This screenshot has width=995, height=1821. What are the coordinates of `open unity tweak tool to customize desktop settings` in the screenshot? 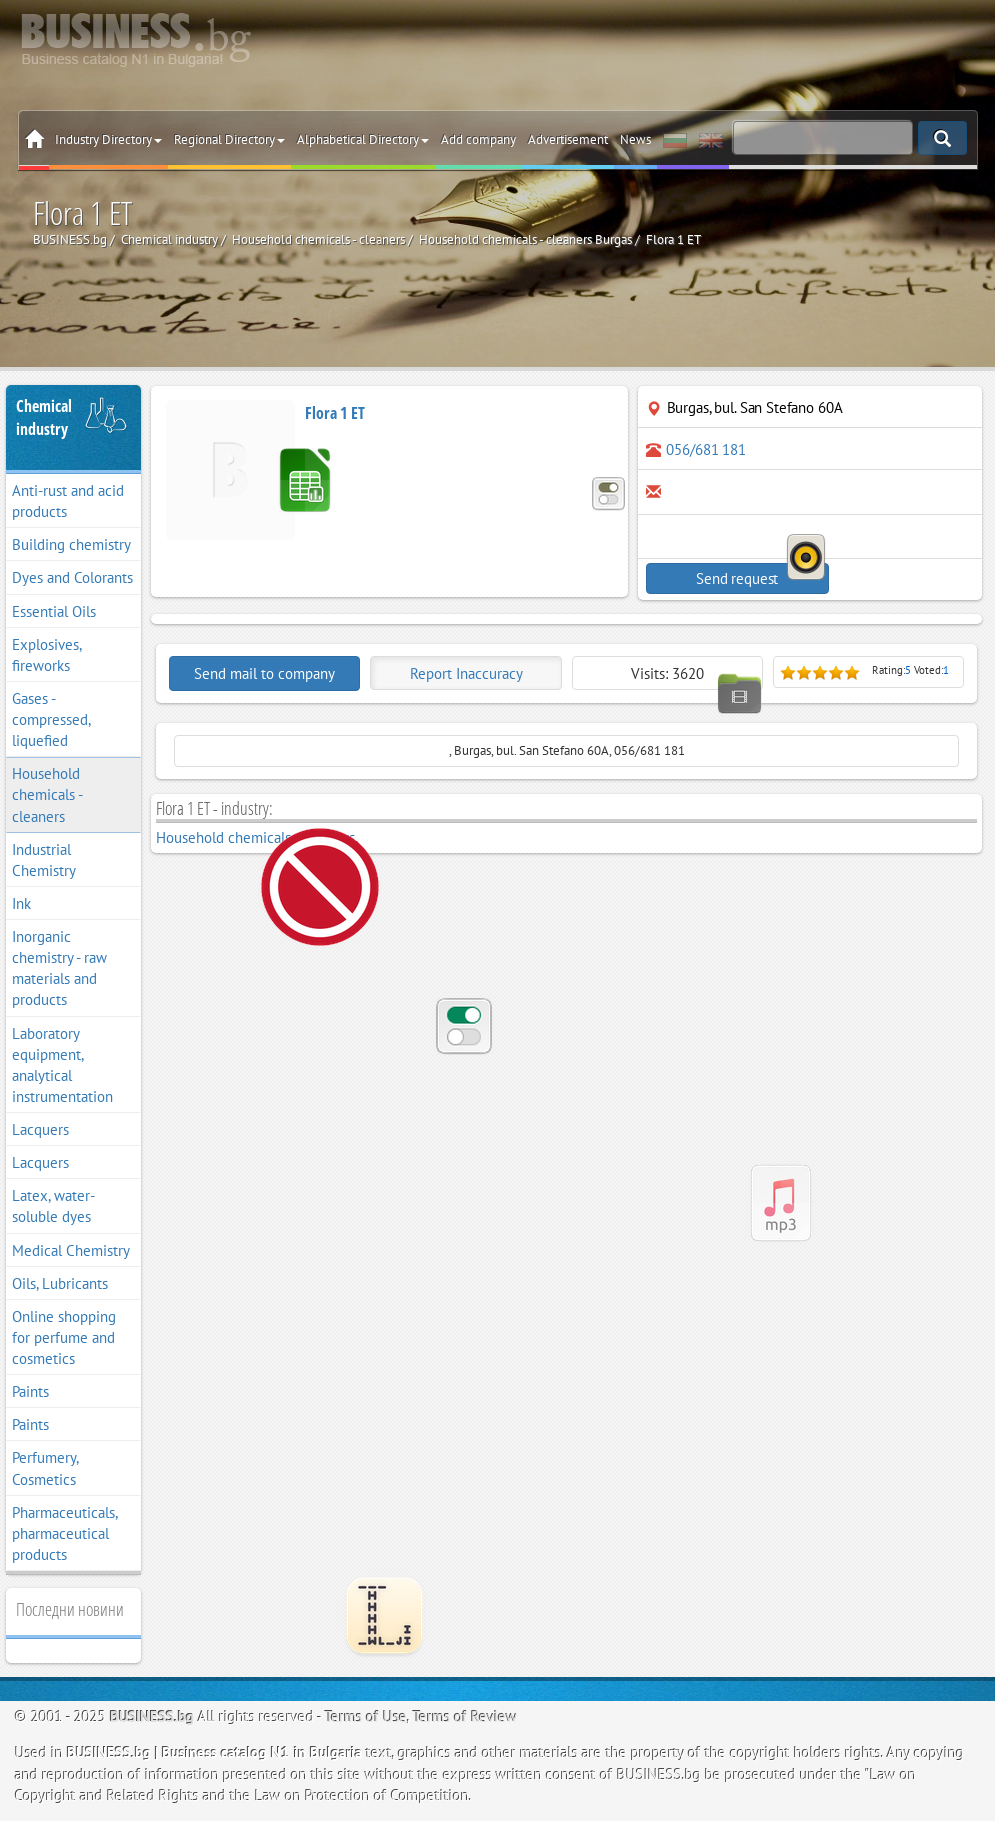 It's located at (464, 1026).